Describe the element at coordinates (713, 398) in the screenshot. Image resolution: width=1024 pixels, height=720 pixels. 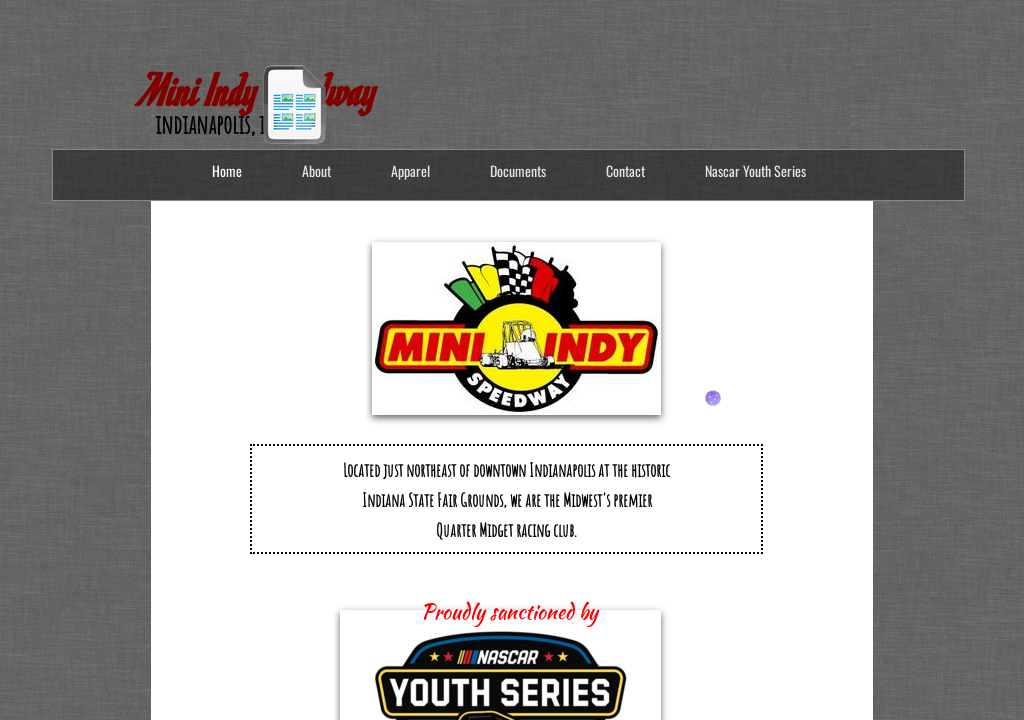
I see `access network workgroup or shared resources` at that location.